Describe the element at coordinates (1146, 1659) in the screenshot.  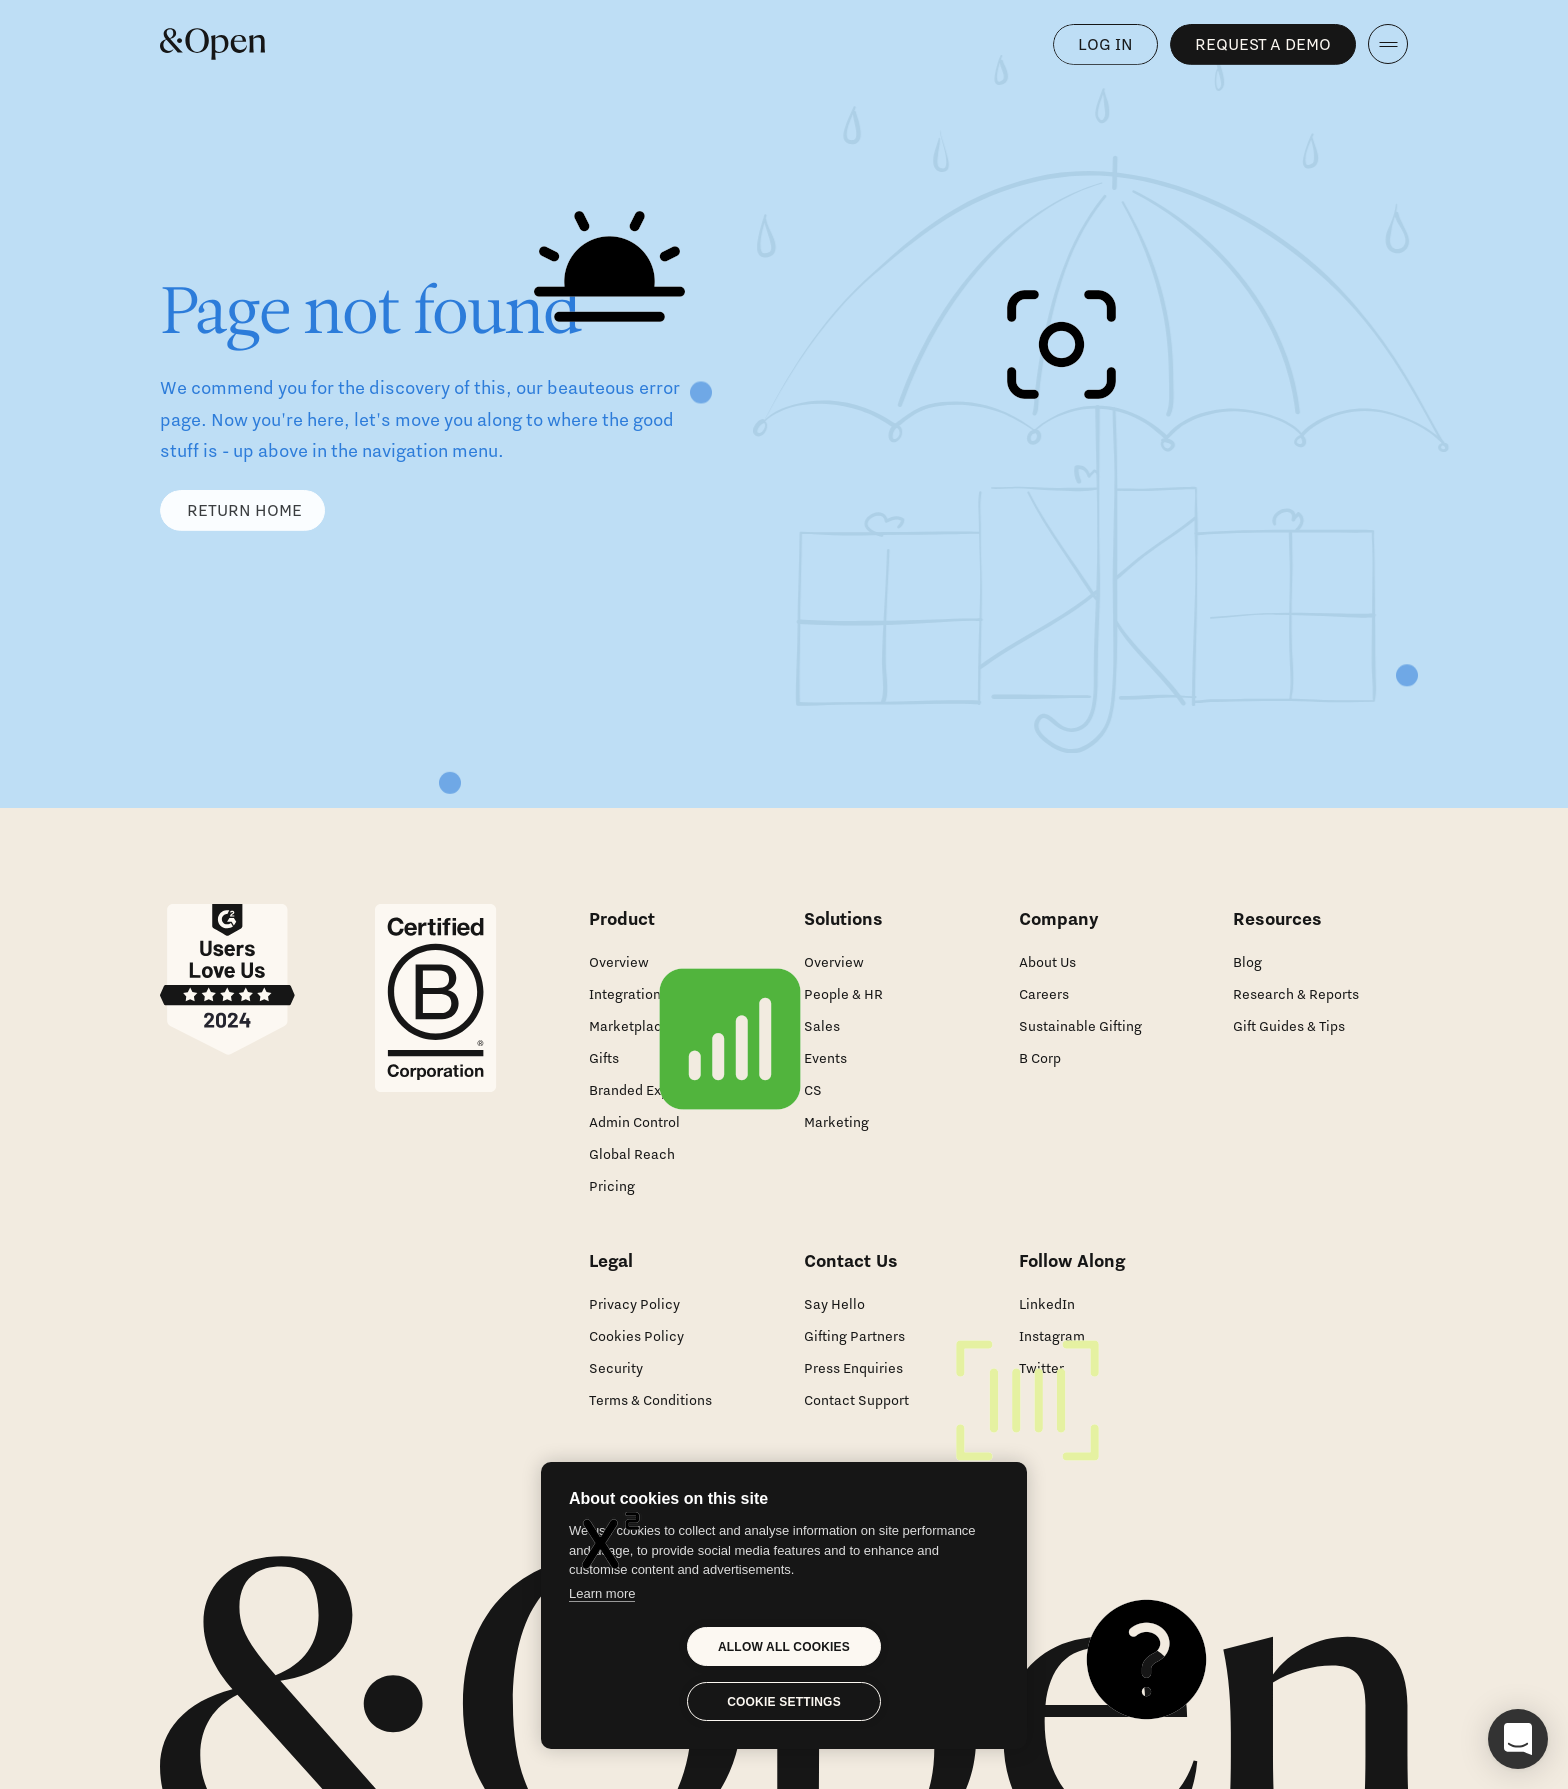
I see `access help or support` at that location.